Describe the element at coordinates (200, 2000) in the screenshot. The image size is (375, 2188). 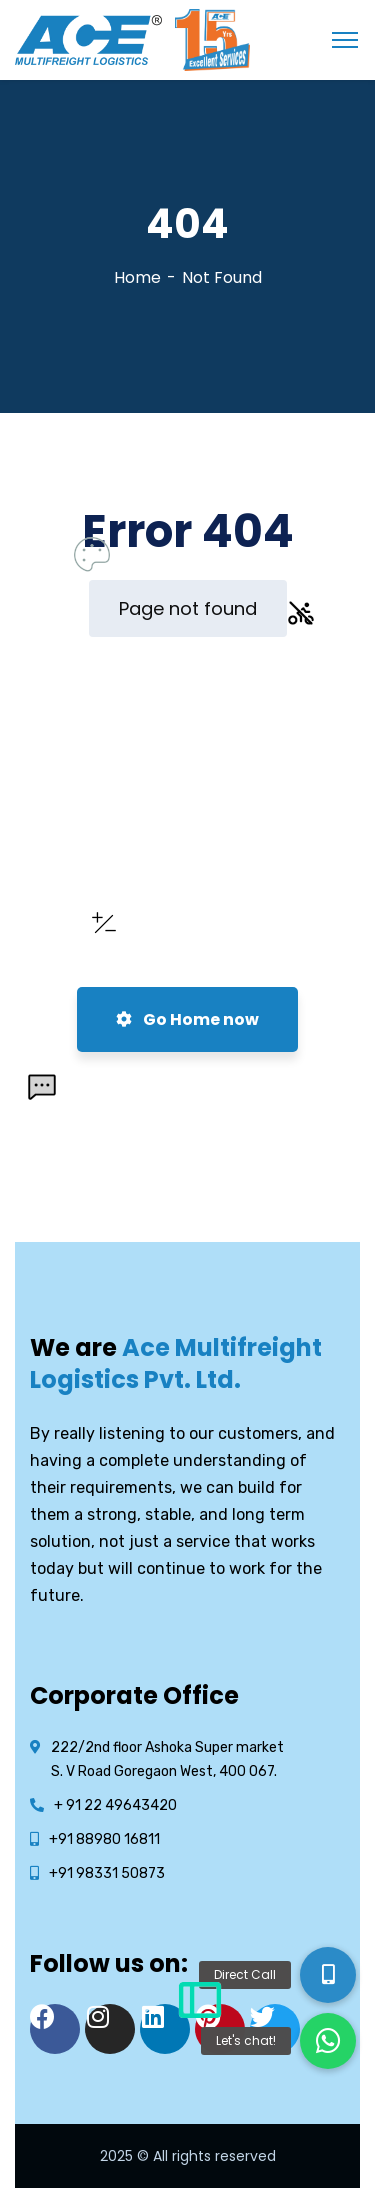
I see `toggle sidebar panel visibility` at that location.